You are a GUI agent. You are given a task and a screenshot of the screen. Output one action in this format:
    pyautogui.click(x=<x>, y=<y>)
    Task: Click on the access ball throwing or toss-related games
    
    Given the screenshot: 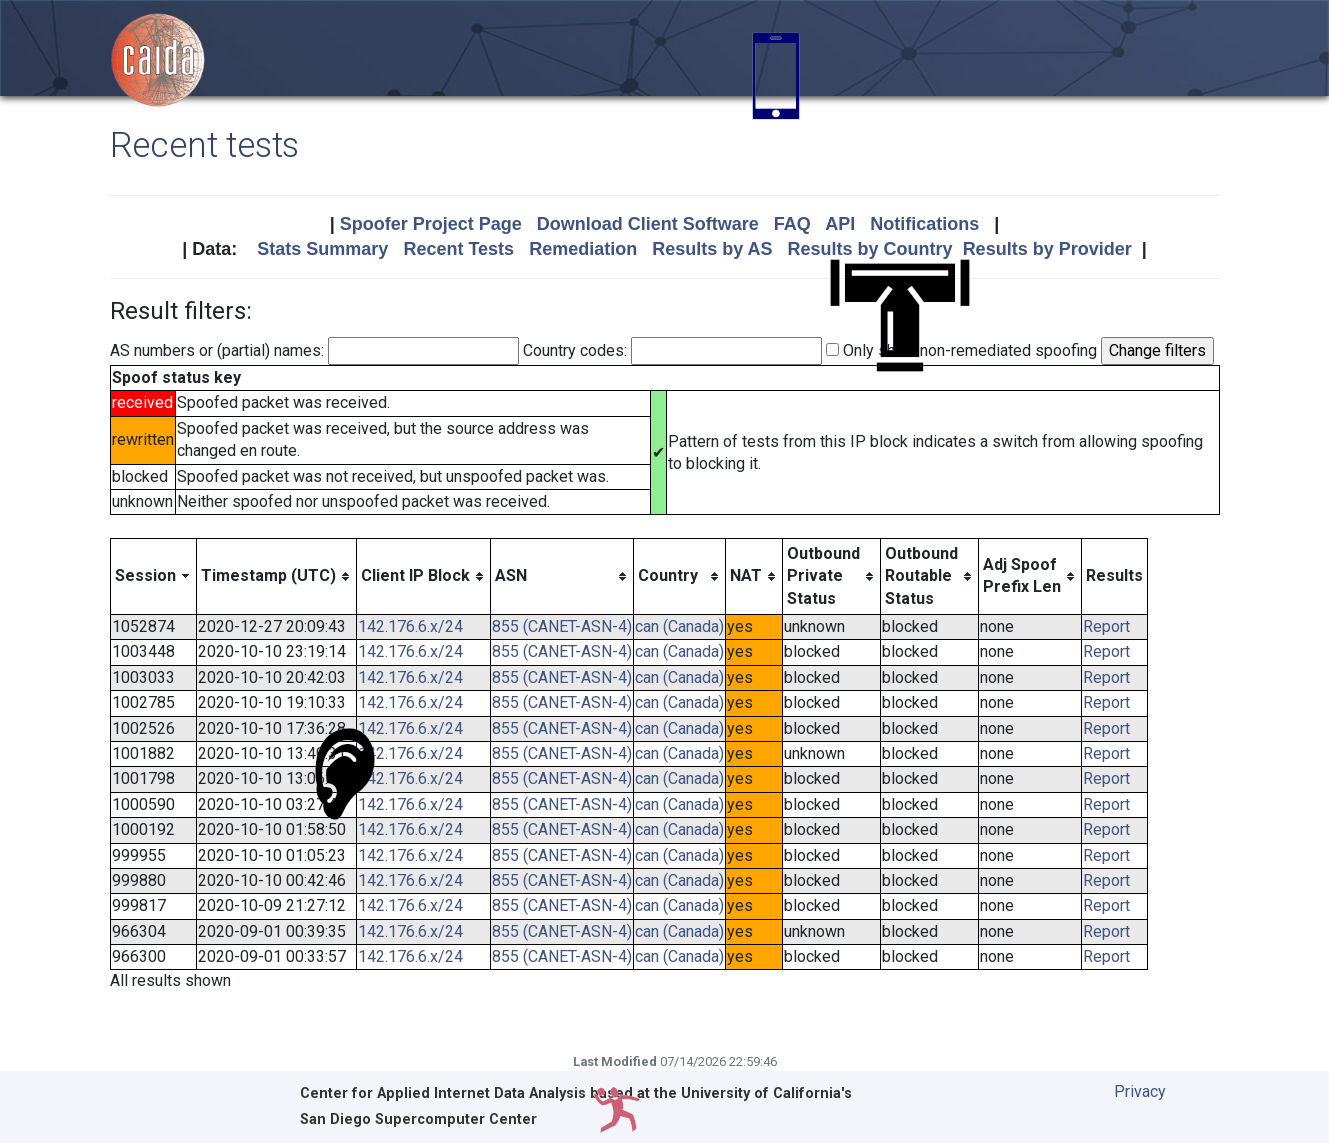 What is the action you would take?
    pyautogui.click(x=617, y=1110)
    